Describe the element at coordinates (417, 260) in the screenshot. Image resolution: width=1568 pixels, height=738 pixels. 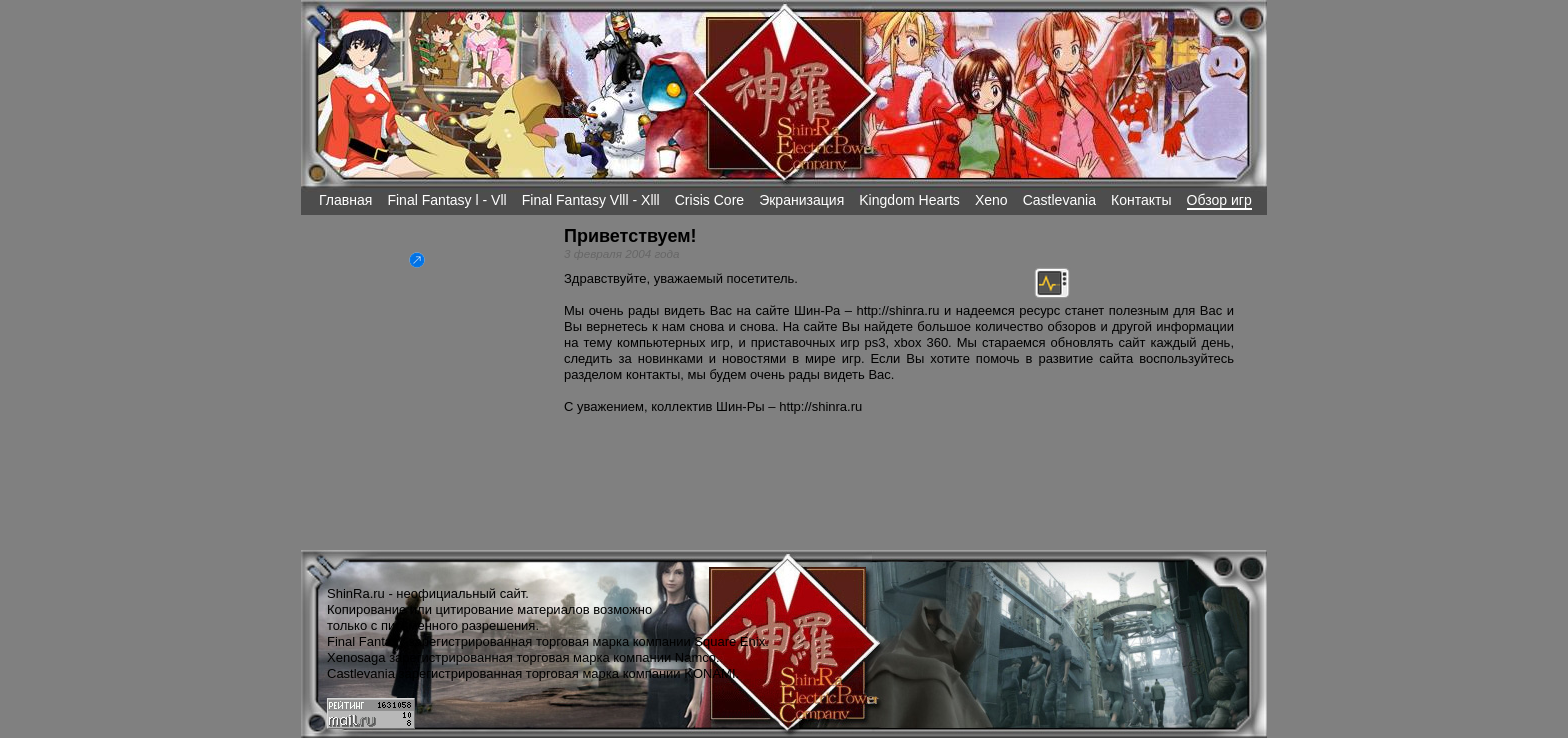
I see `indicates a symbolic link or shortcut to another file` at that location.